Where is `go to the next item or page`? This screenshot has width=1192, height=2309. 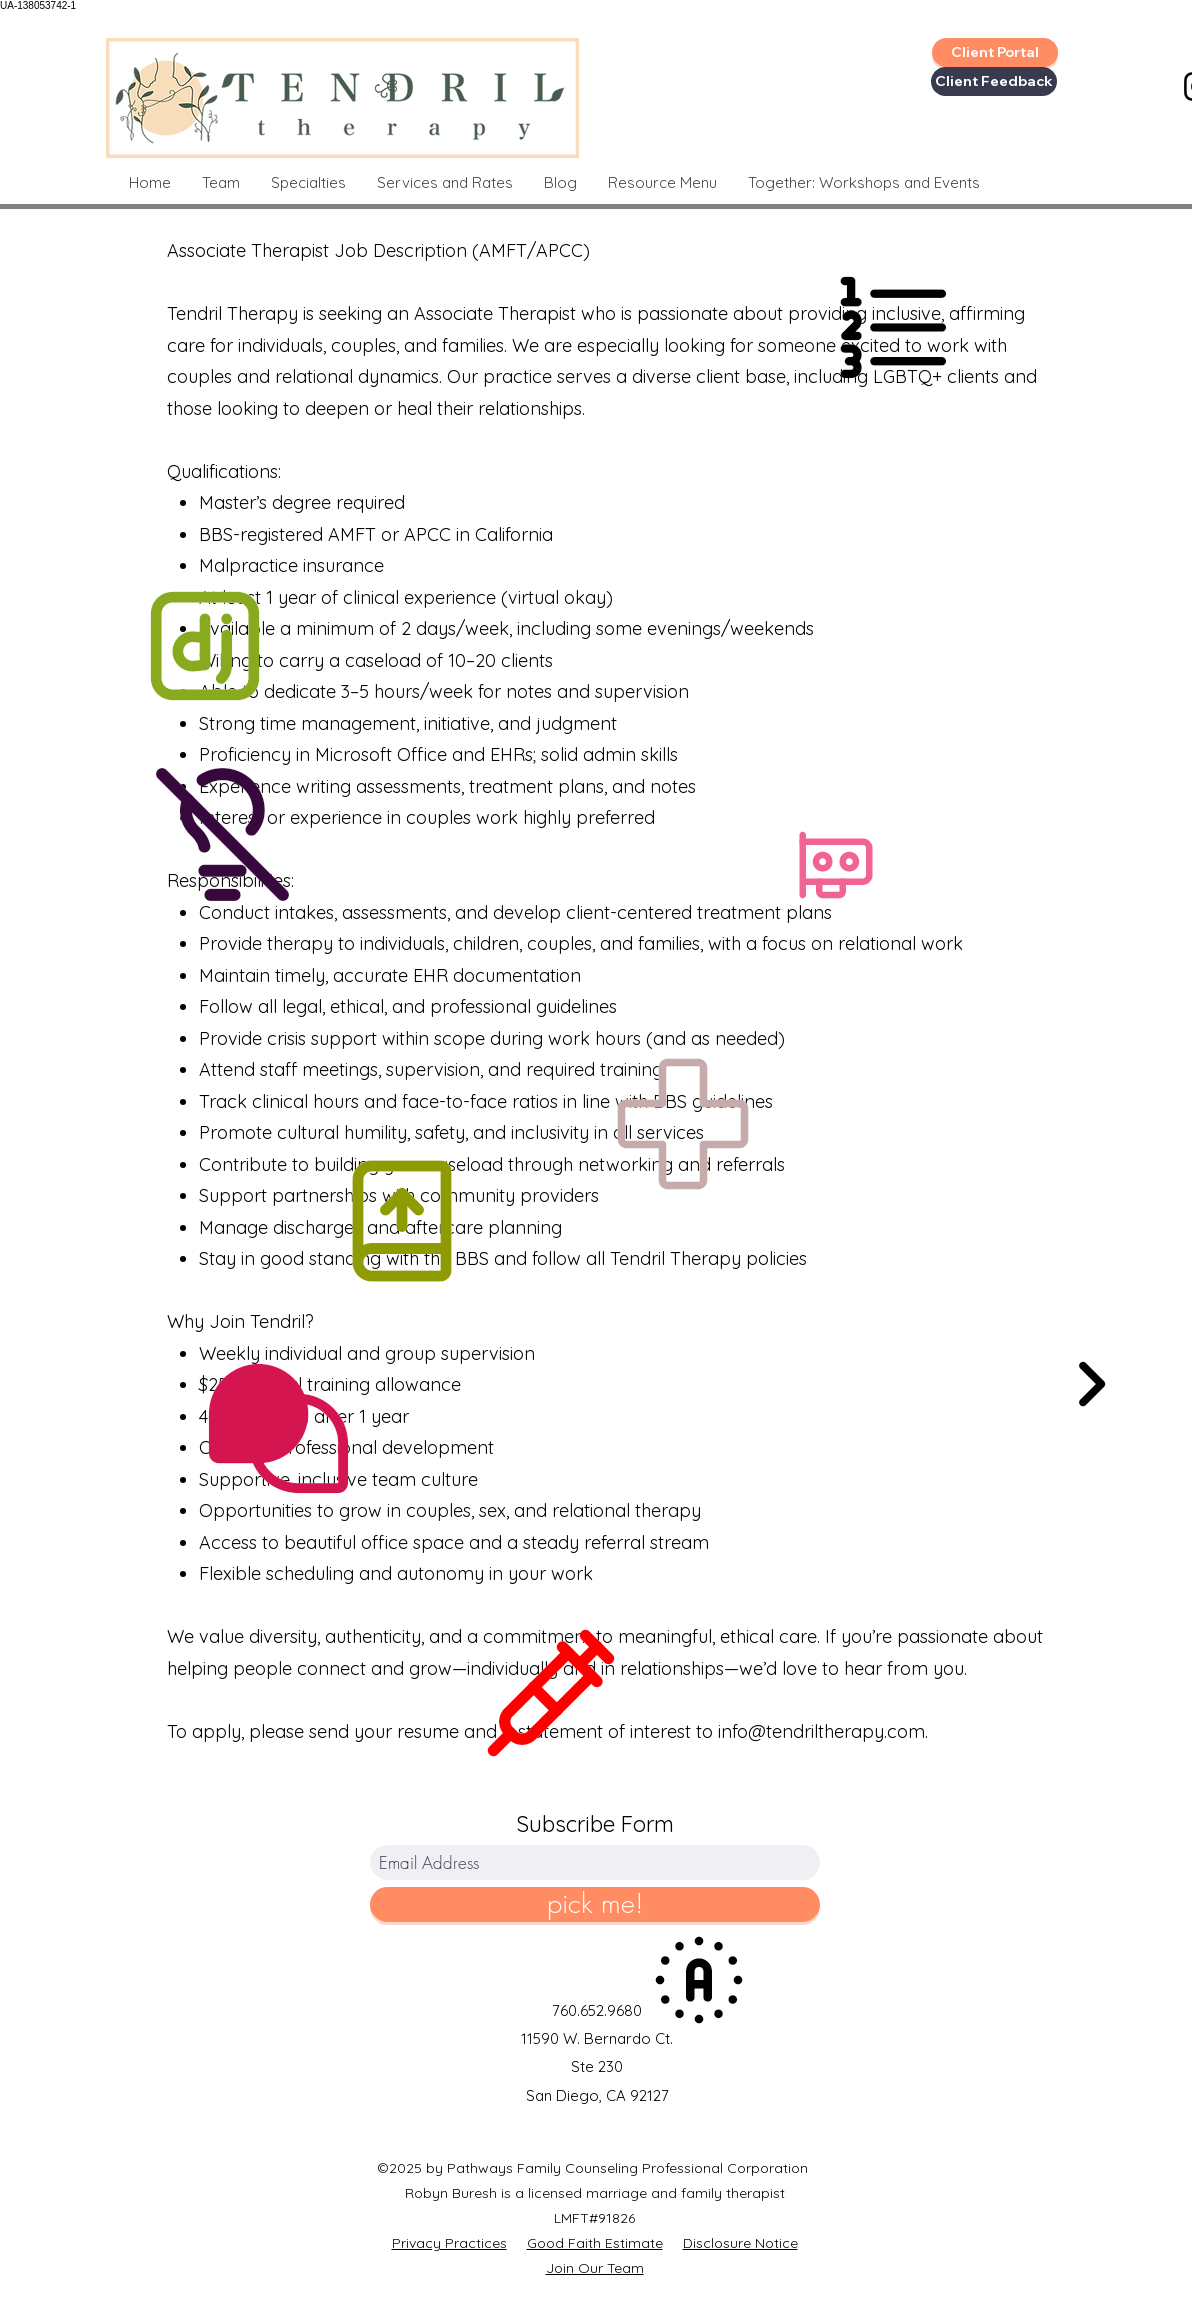 go to the next item or page is located at coordinates (1091, 1384).